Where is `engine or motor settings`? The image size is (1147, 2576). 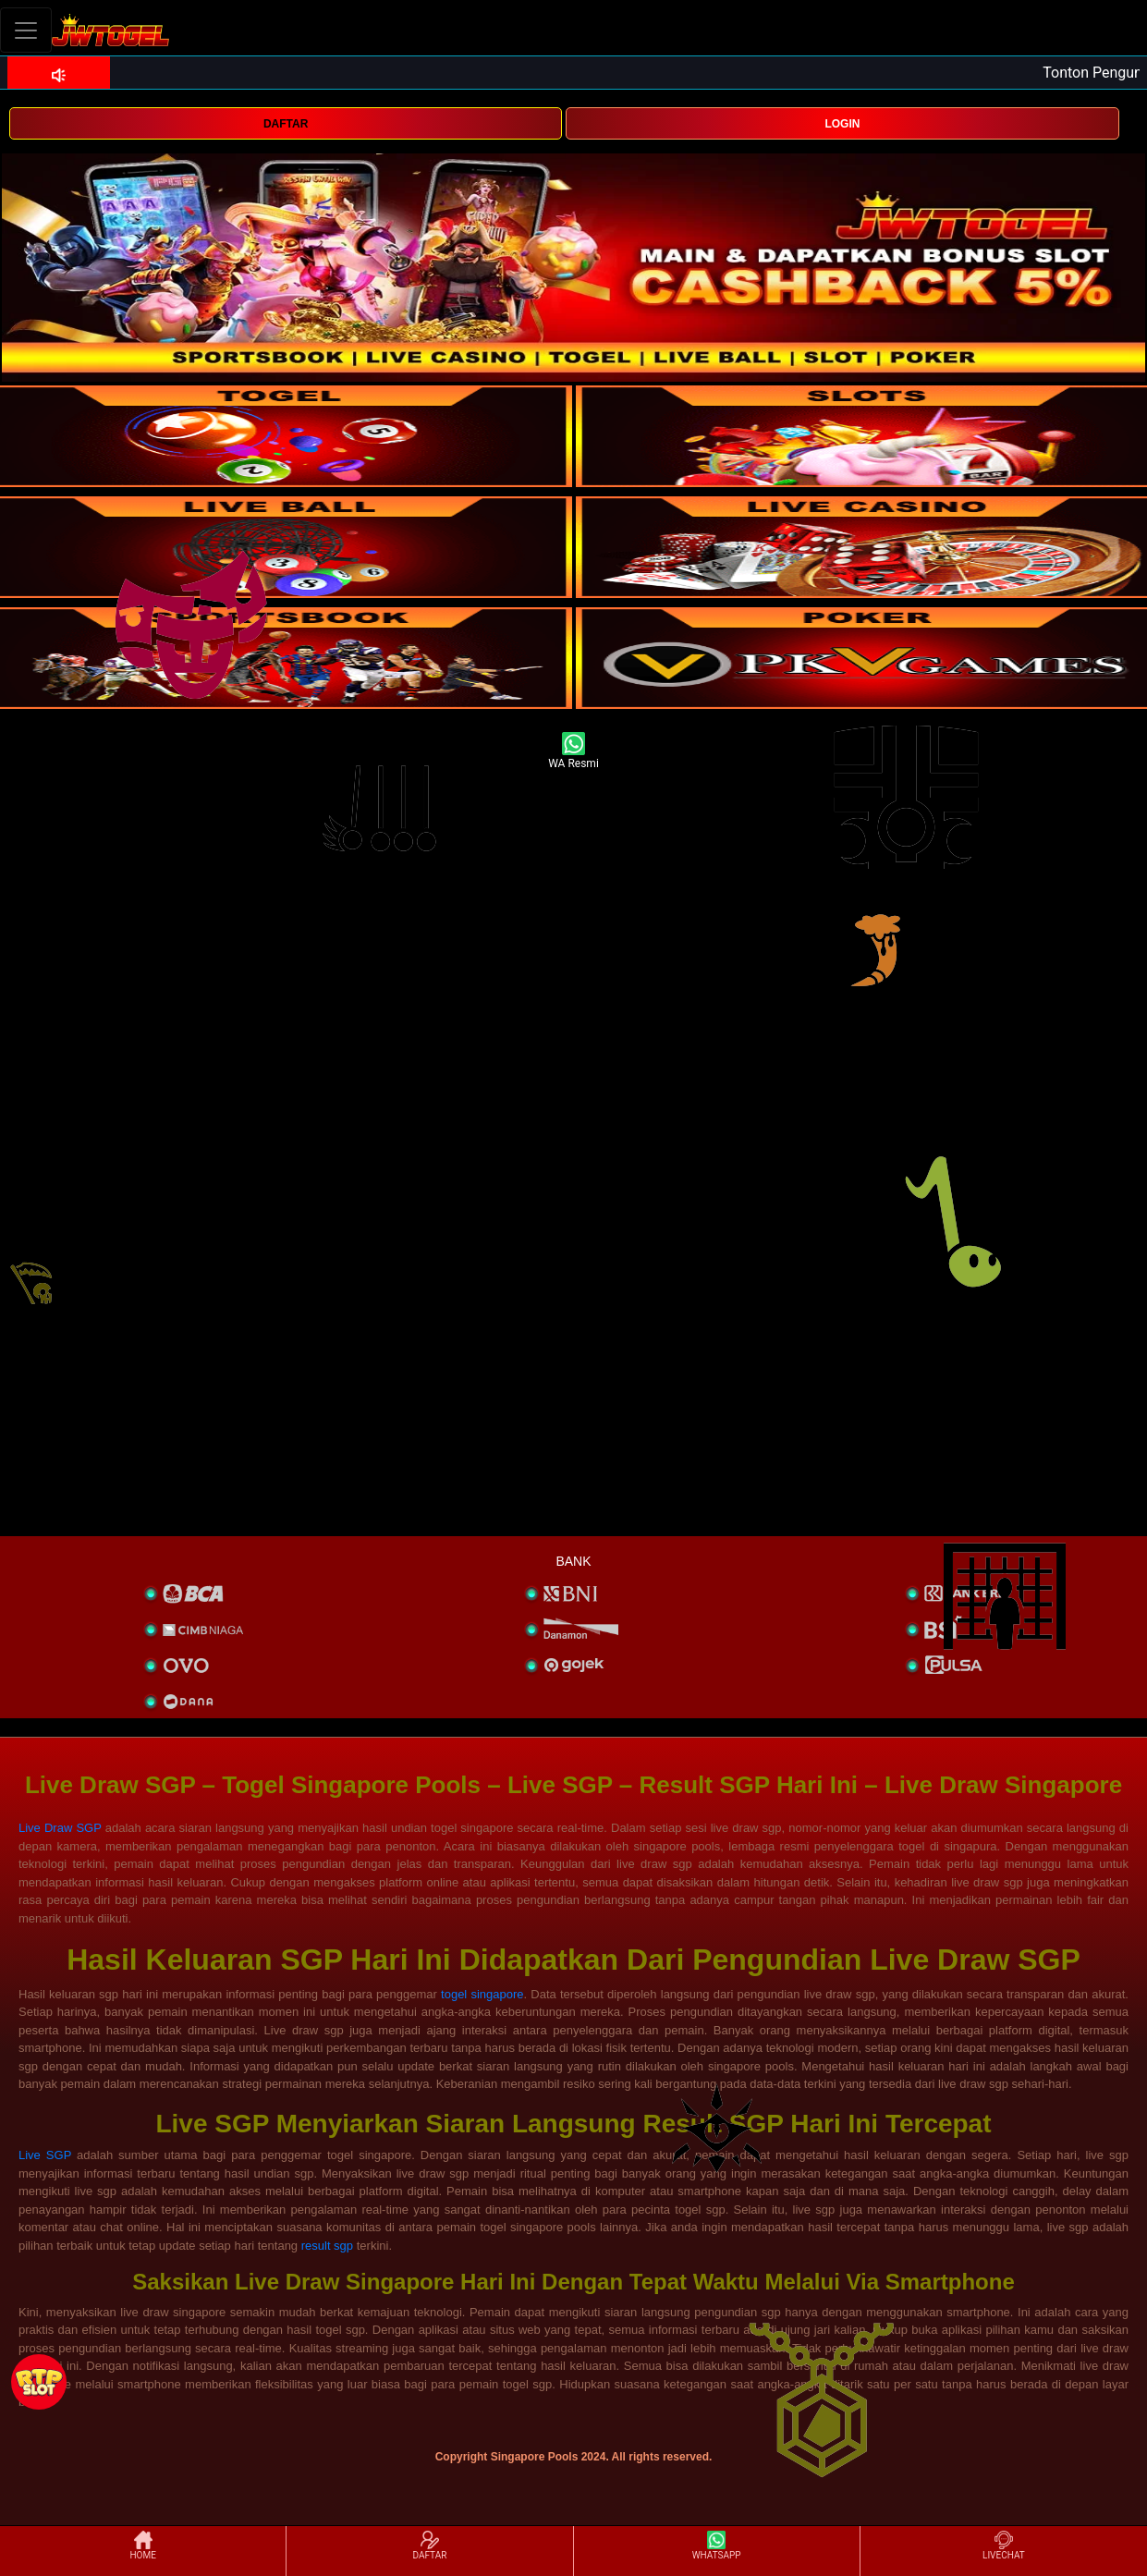
engine or motor settings is located at coordinates (906, 797).